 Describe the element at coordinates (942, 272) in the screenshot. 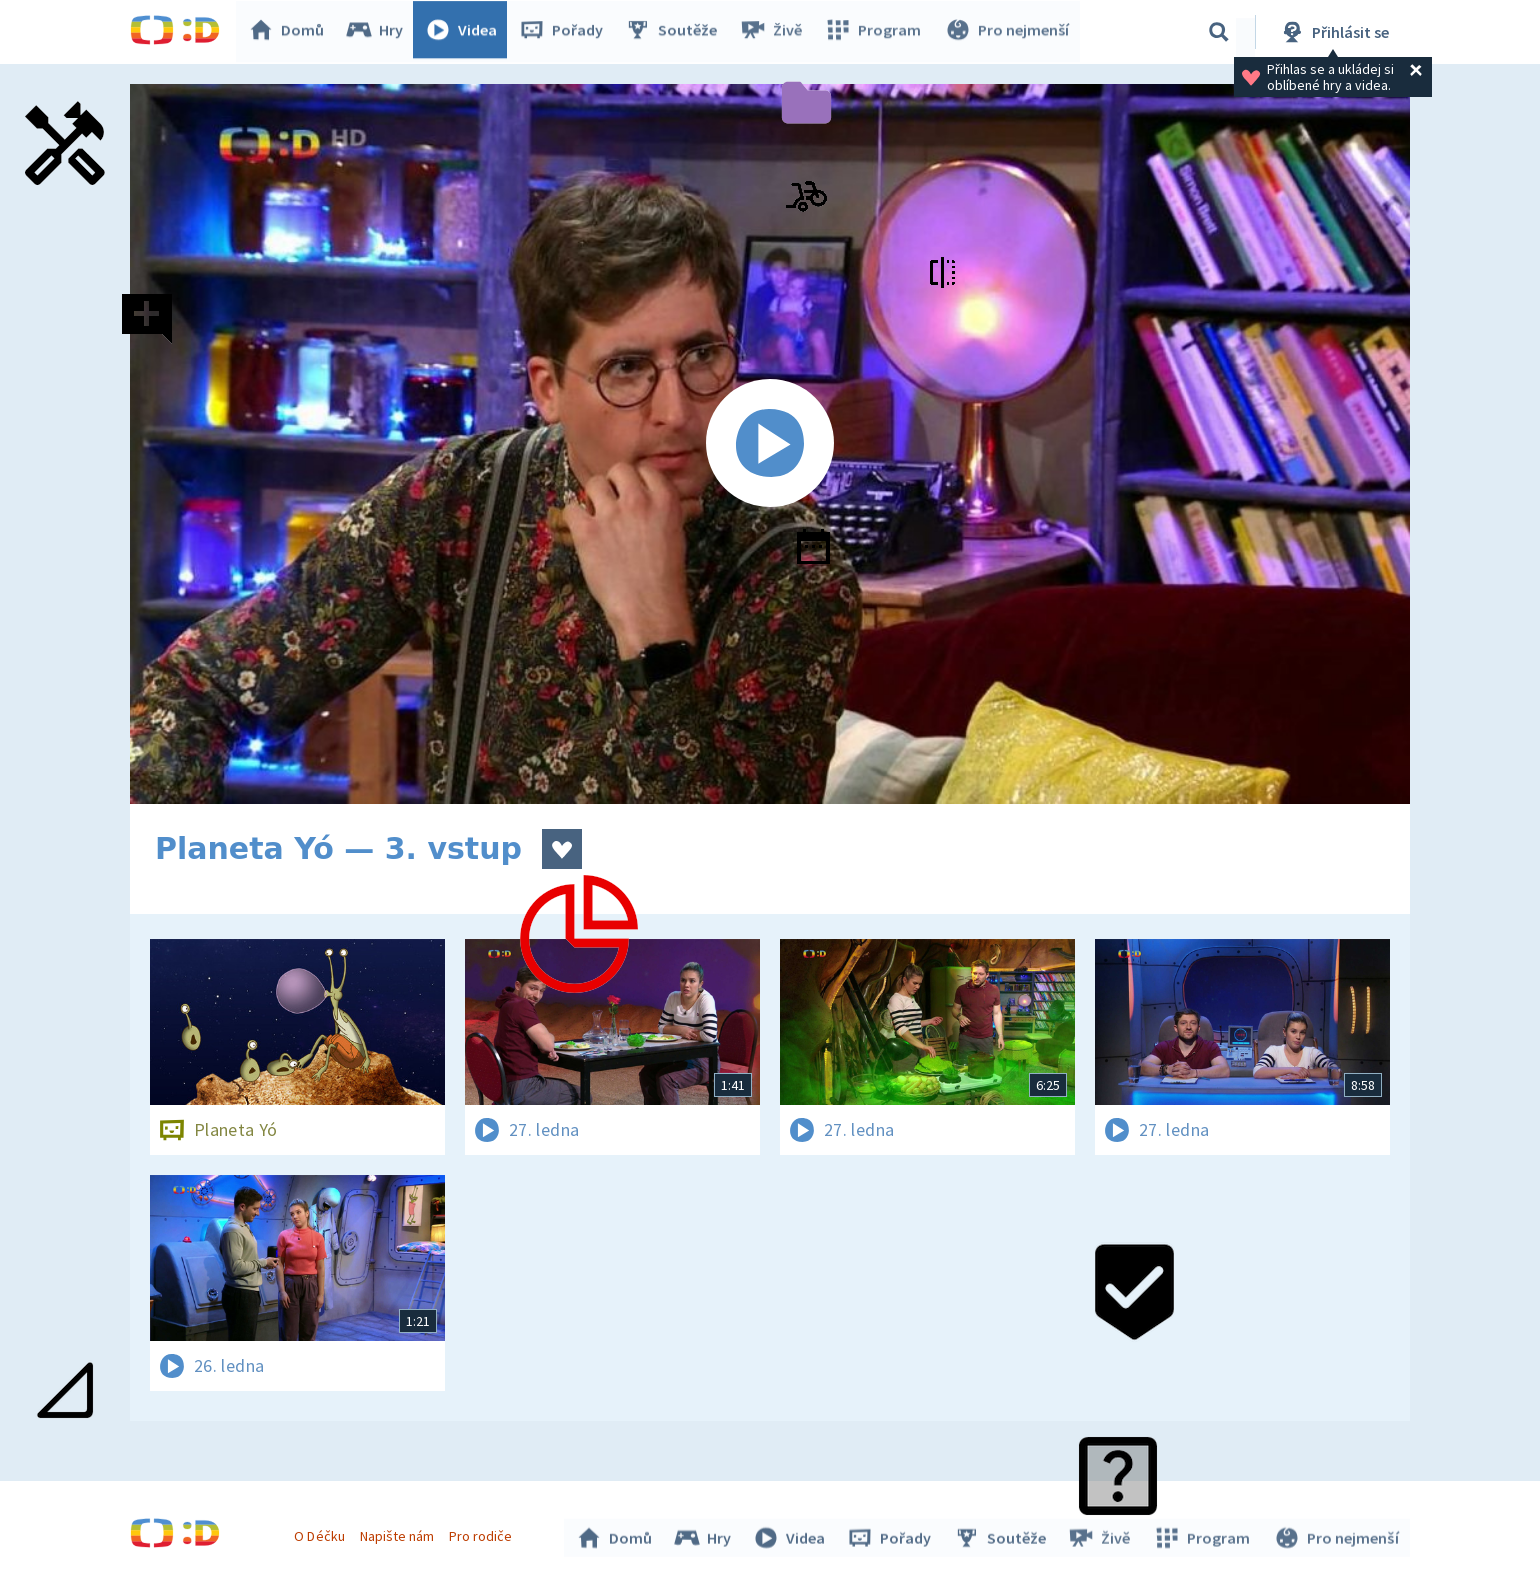

I see `flip image horizontally` at that location.